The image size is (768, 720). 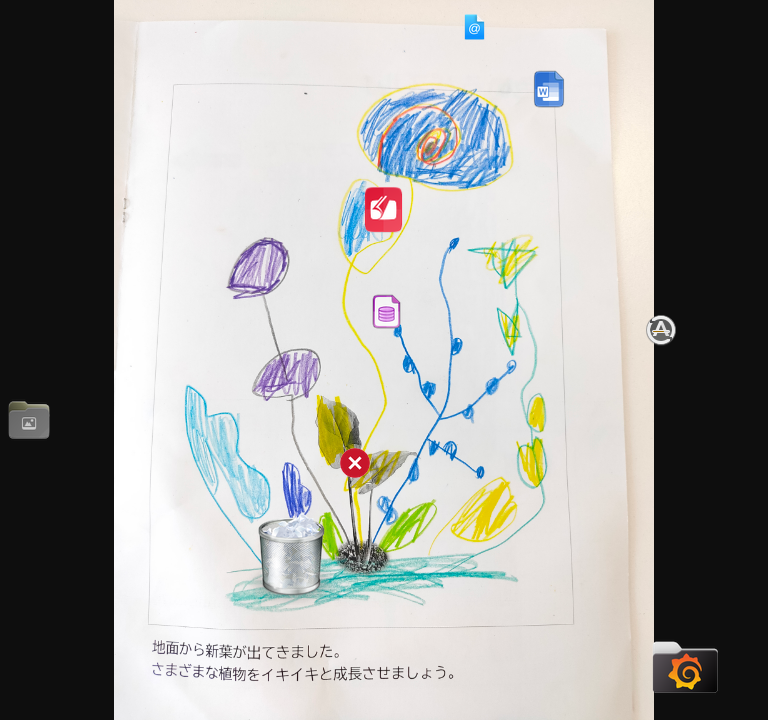 I want to click on check for available software updates, so click(x=661, y=330).